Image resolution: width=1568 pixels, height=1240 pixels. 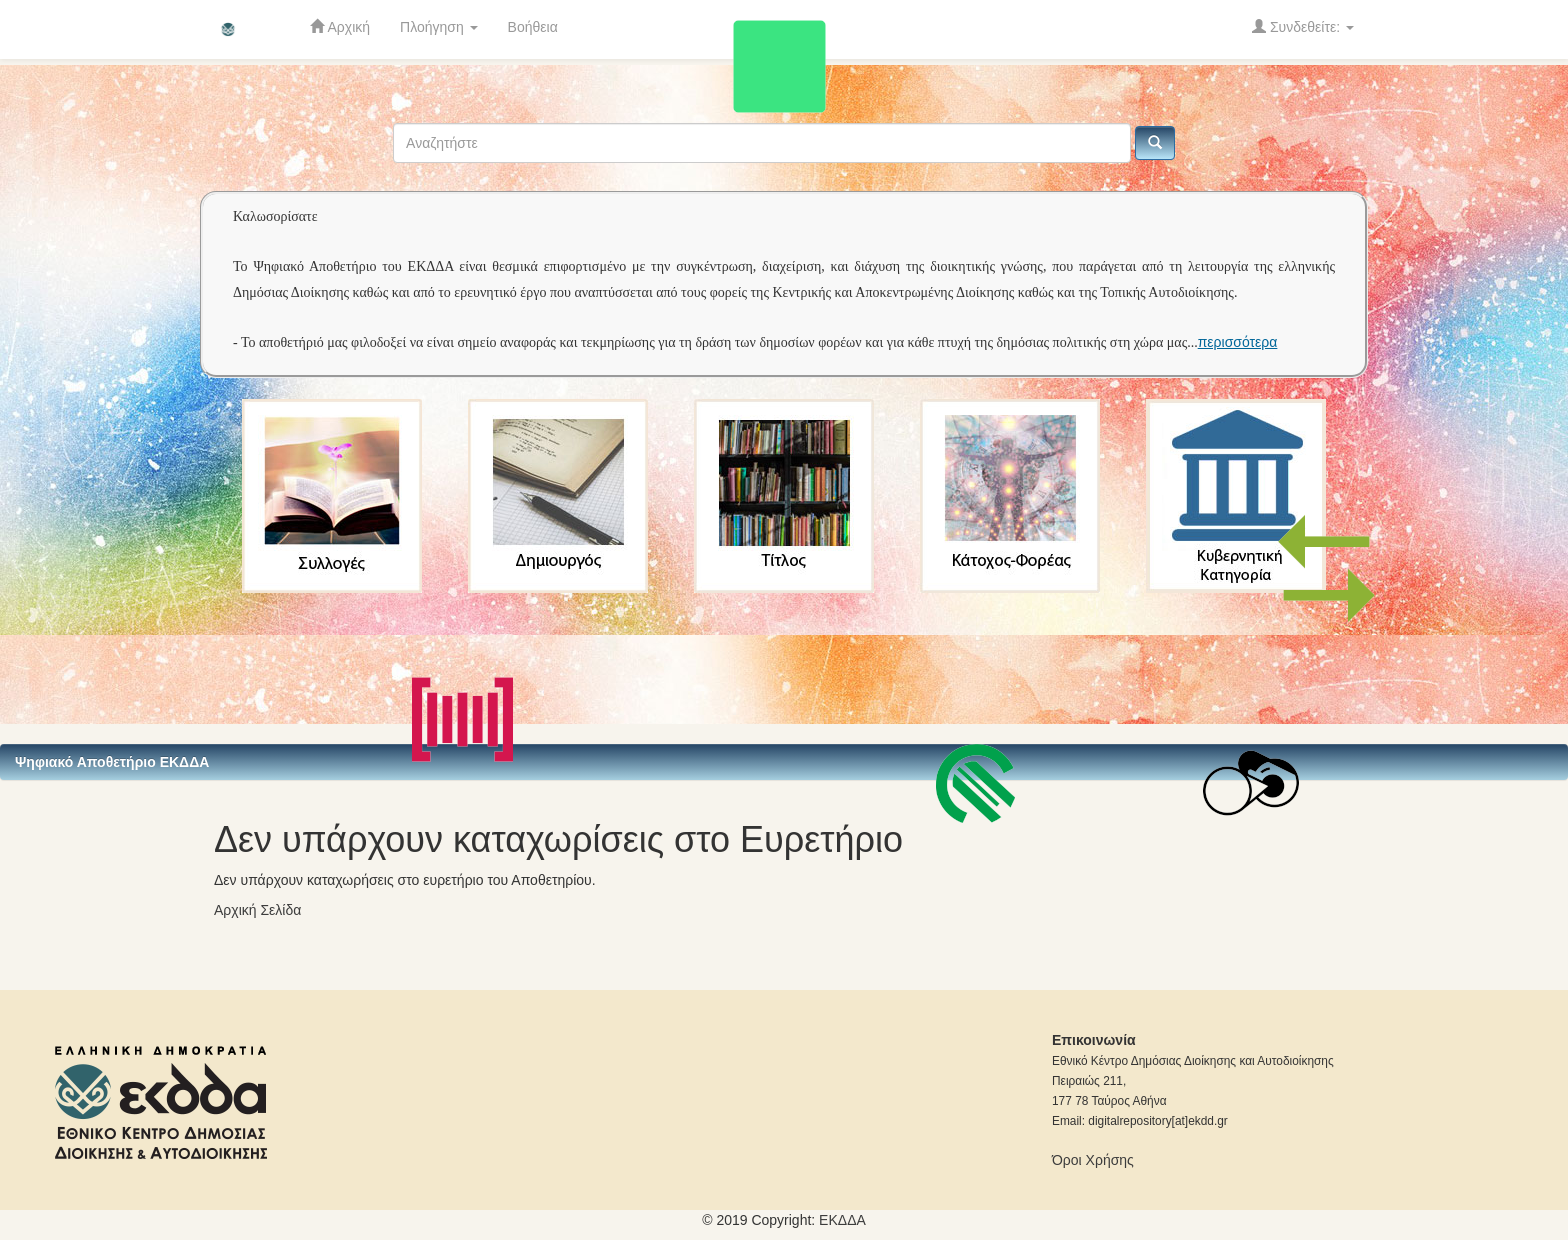 What do you see at coordinates (1251, 783) in the screenshot?
I see `open the Crew United platform` at bounding box center [1251, 783].